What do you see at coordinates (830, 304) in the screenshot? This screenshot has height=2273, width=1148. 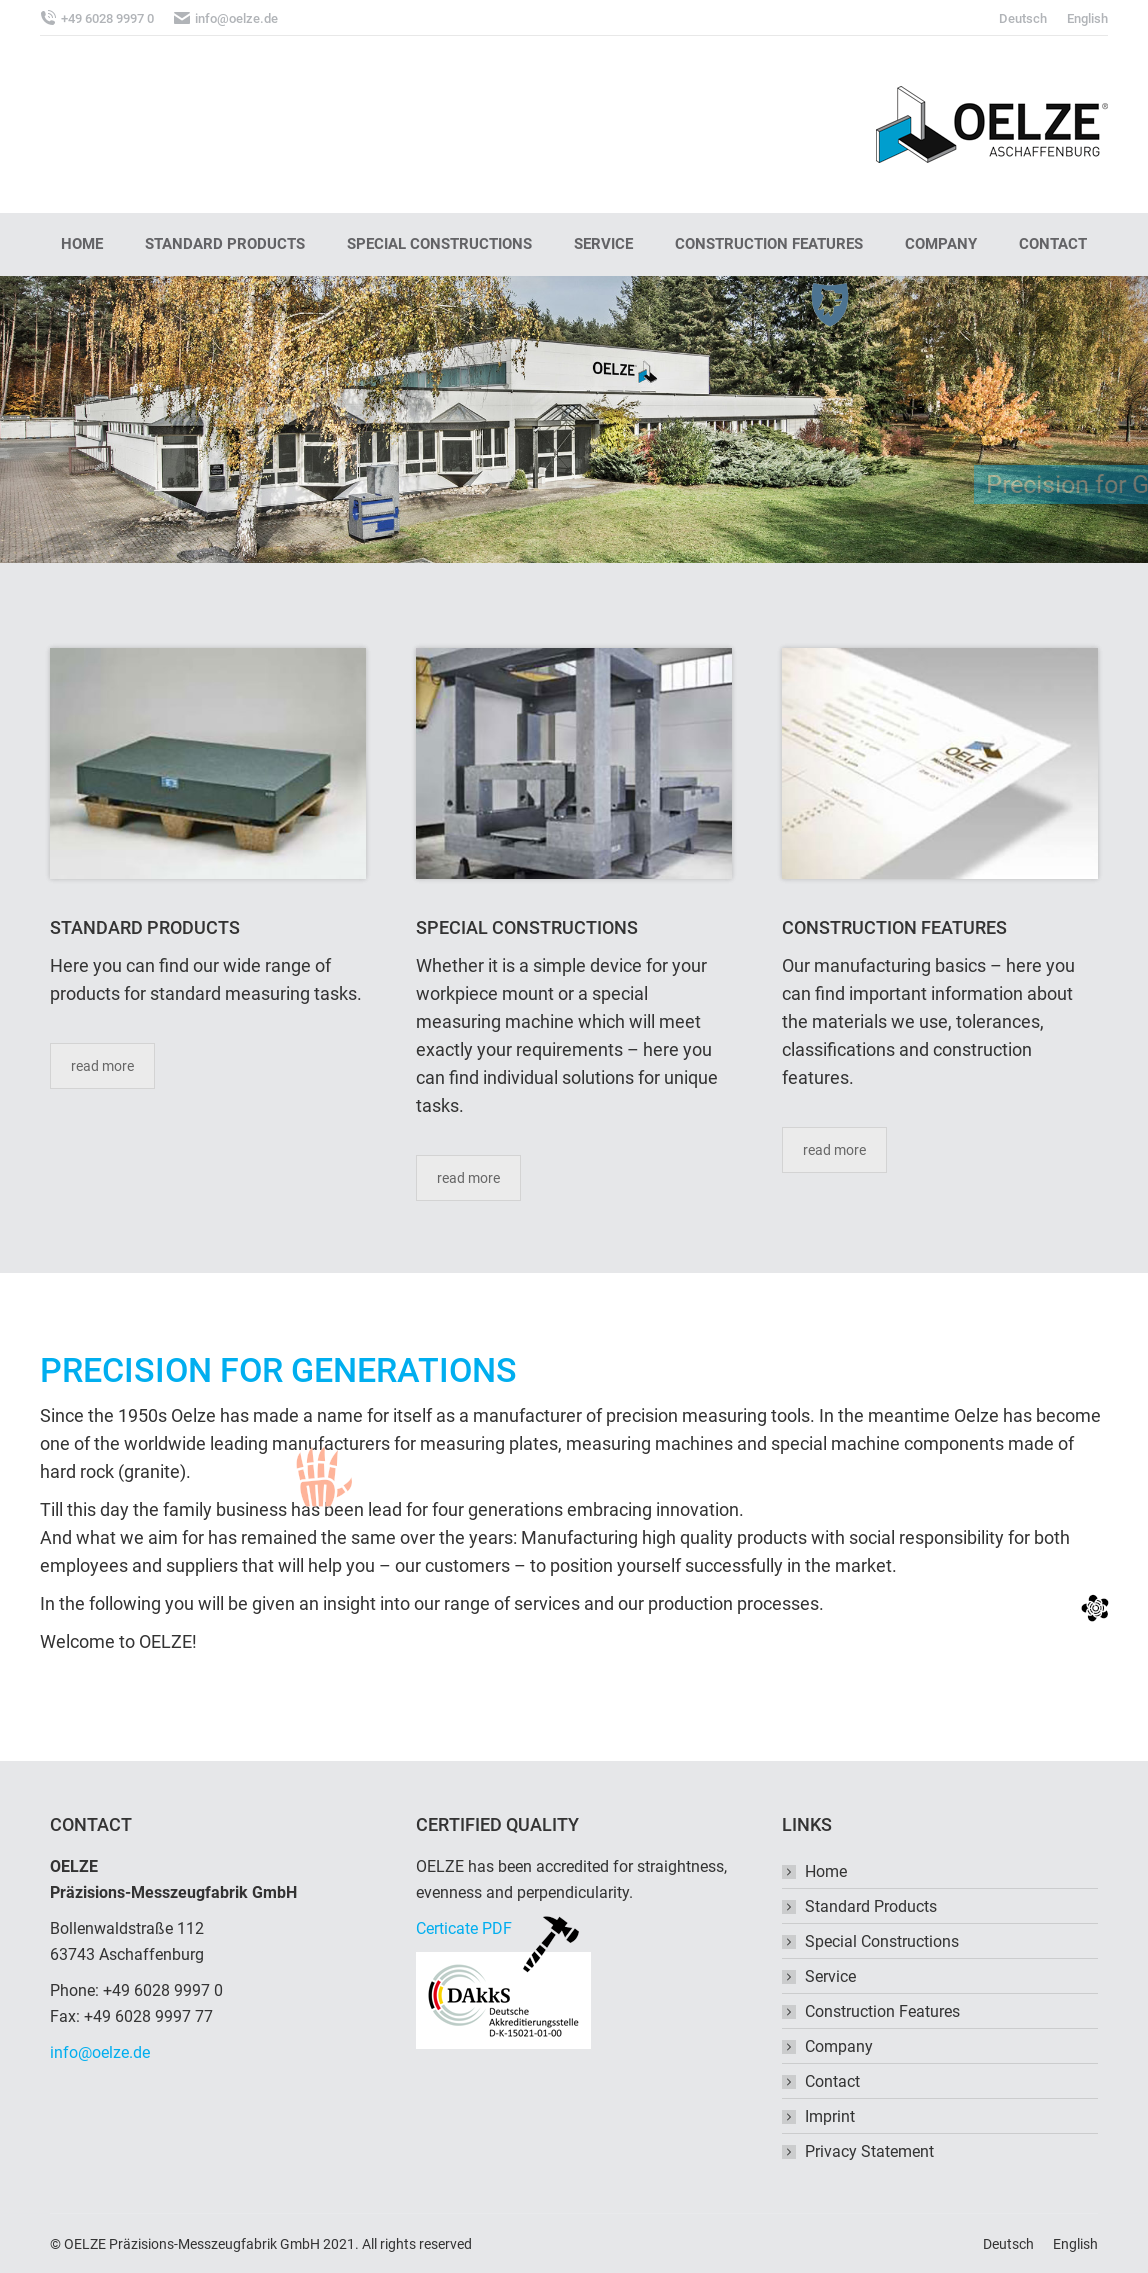 I see `select griffin house or faction emblem` at bounding box center [830, 304].